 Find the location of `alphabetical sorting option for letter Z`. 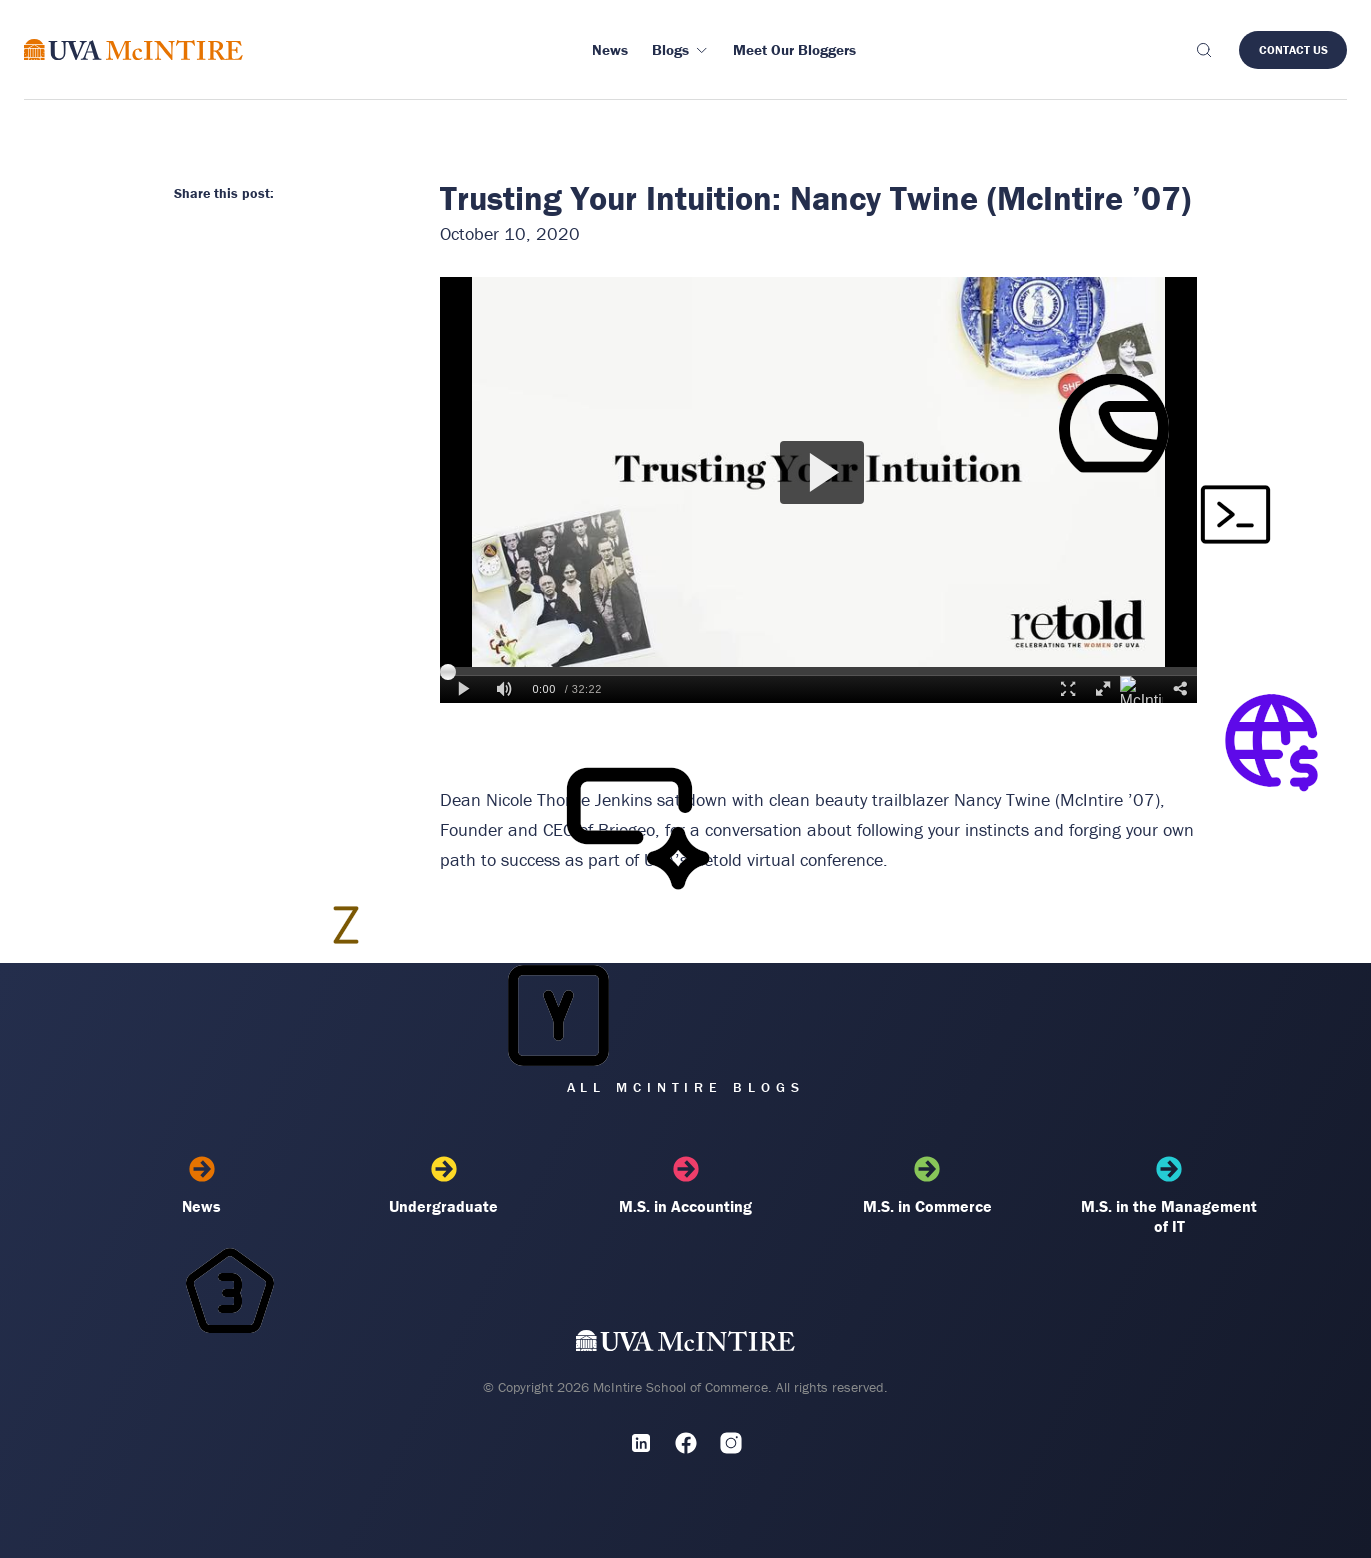

alphabetical sorting option for letter Z is located at coordinates (346, 925).